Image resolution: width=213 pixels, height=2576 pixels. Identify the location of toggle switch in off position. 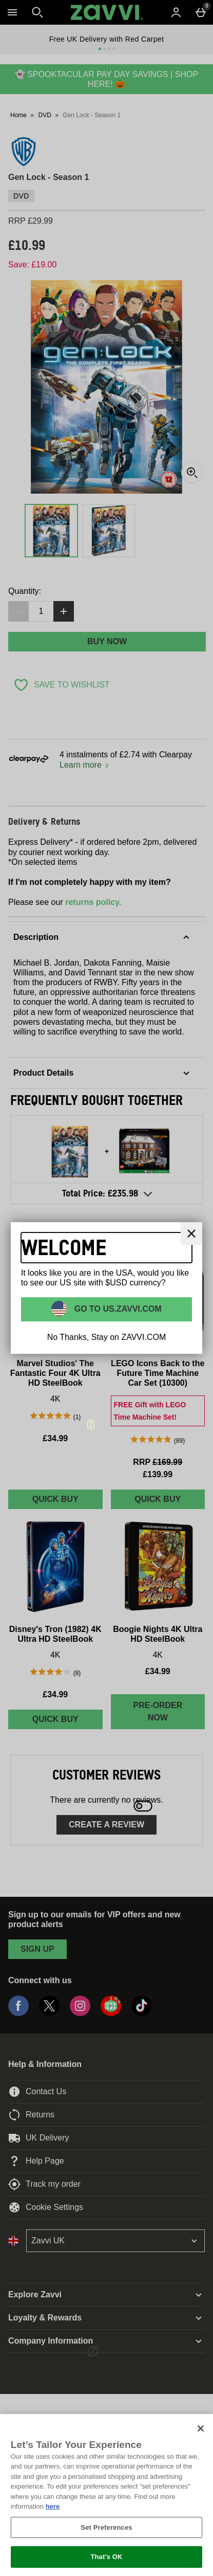
(143, 1806).